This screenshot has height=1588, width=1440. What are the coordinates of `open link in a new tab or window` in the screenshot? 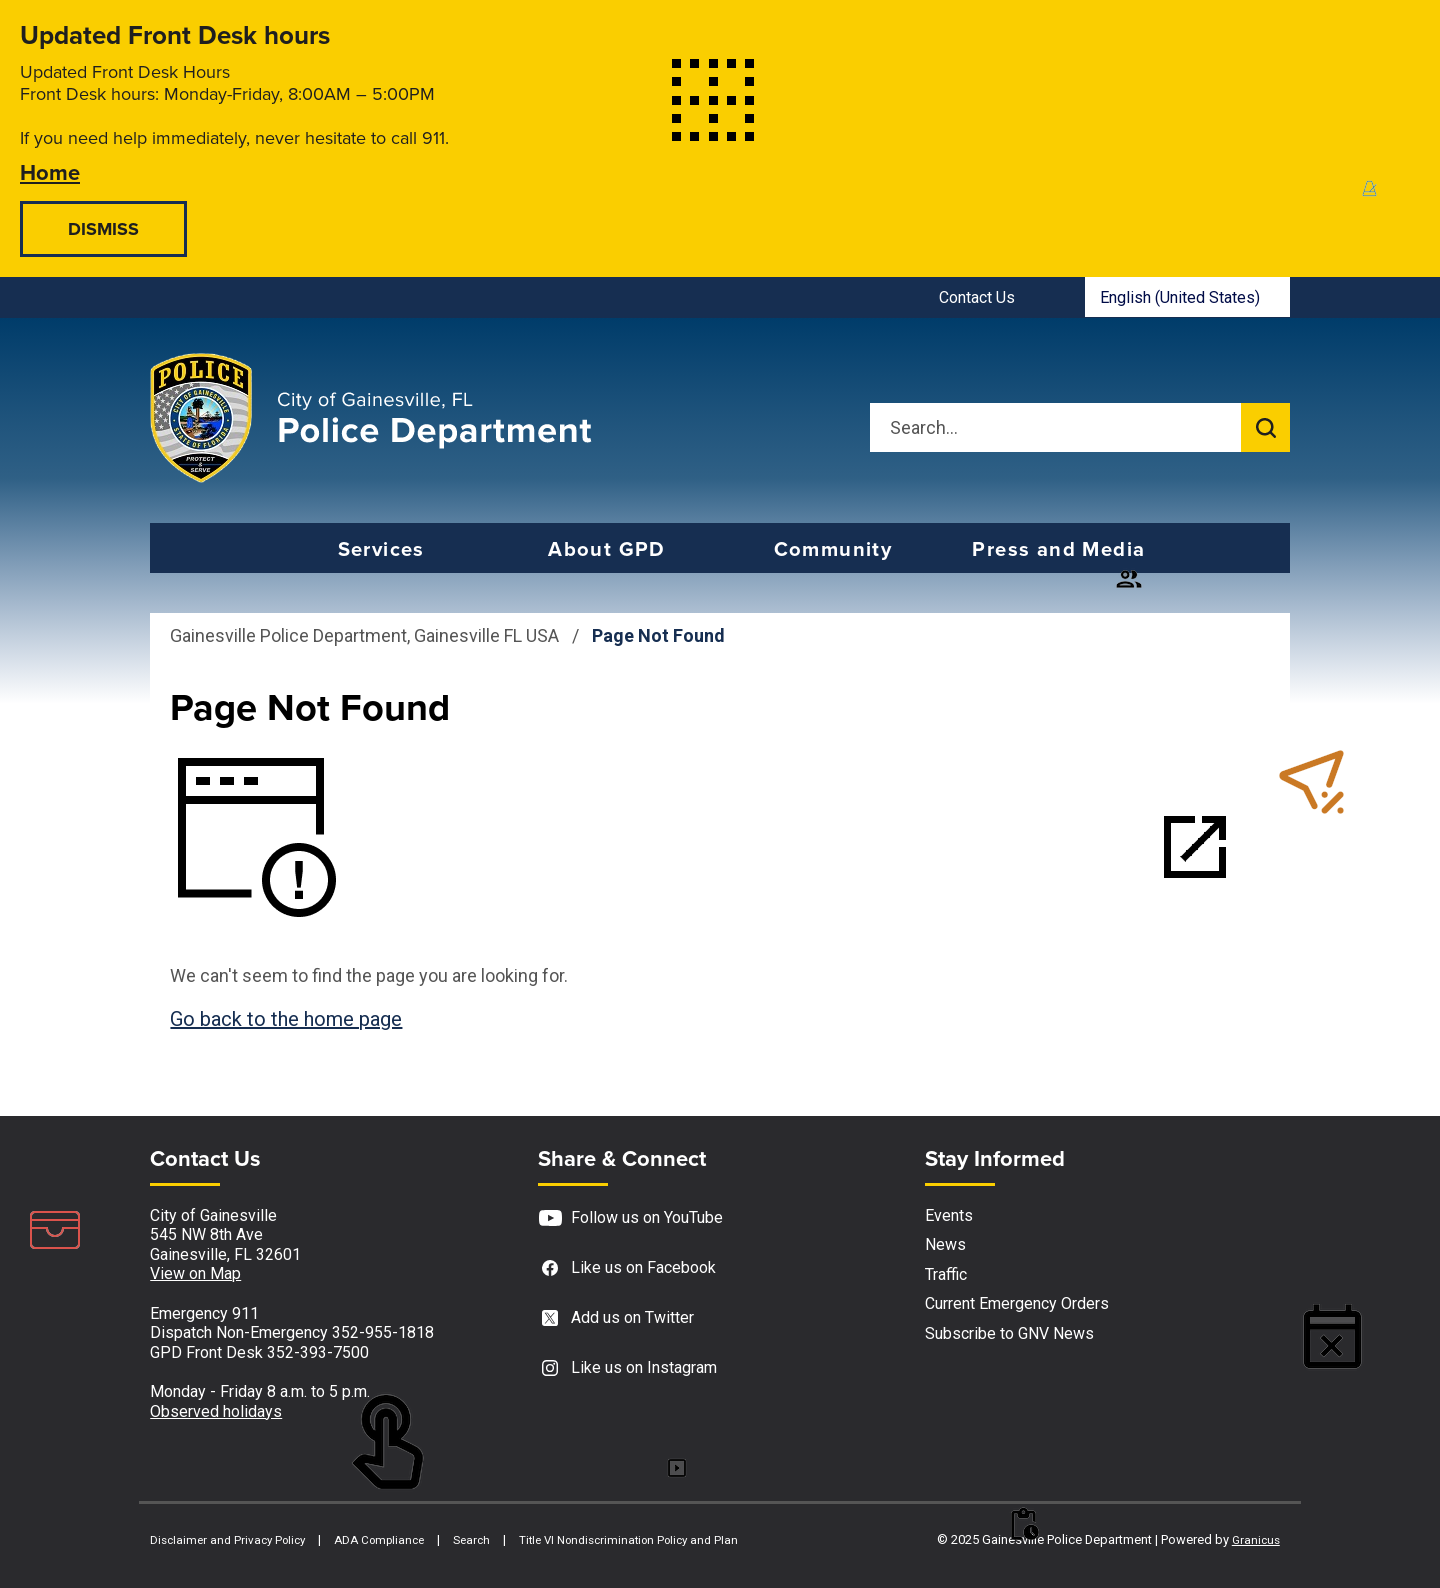 It's located at (1195, 847).